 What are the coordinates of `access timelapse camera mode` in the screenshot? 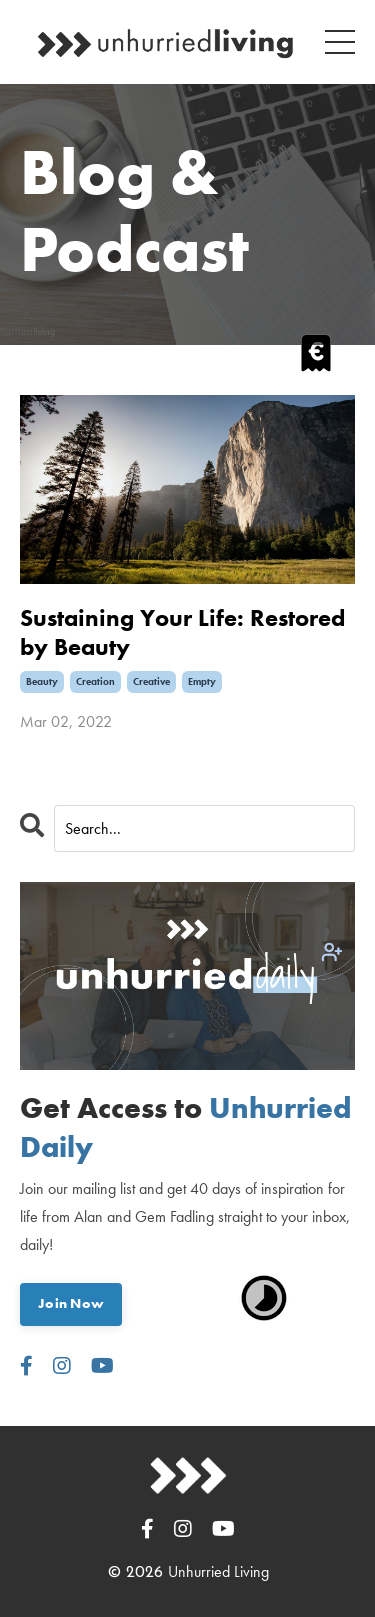 It's located at (264, 1298).